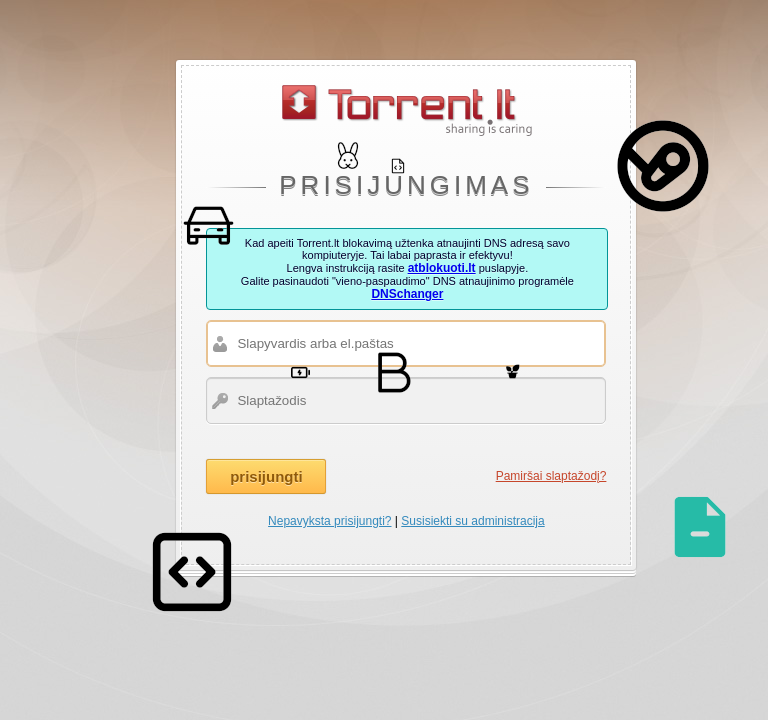 The width and height of the screenshot is (768, 720). I want to click on view or edit source code, so click(192, 572).